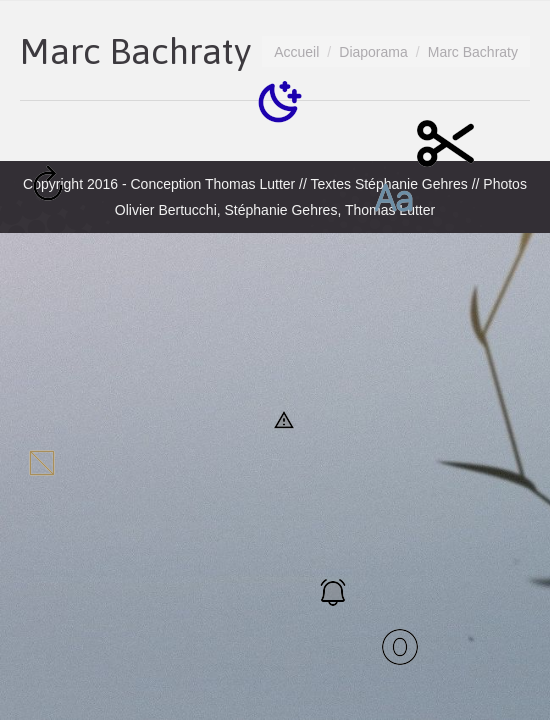 Image resolution: width=550 pixels, height=720 pixels. What do you see at coordinates (42, 463) in the screenshot?
I see `placeholder for missing or unavailable image content` at bounding box center [42, 463].